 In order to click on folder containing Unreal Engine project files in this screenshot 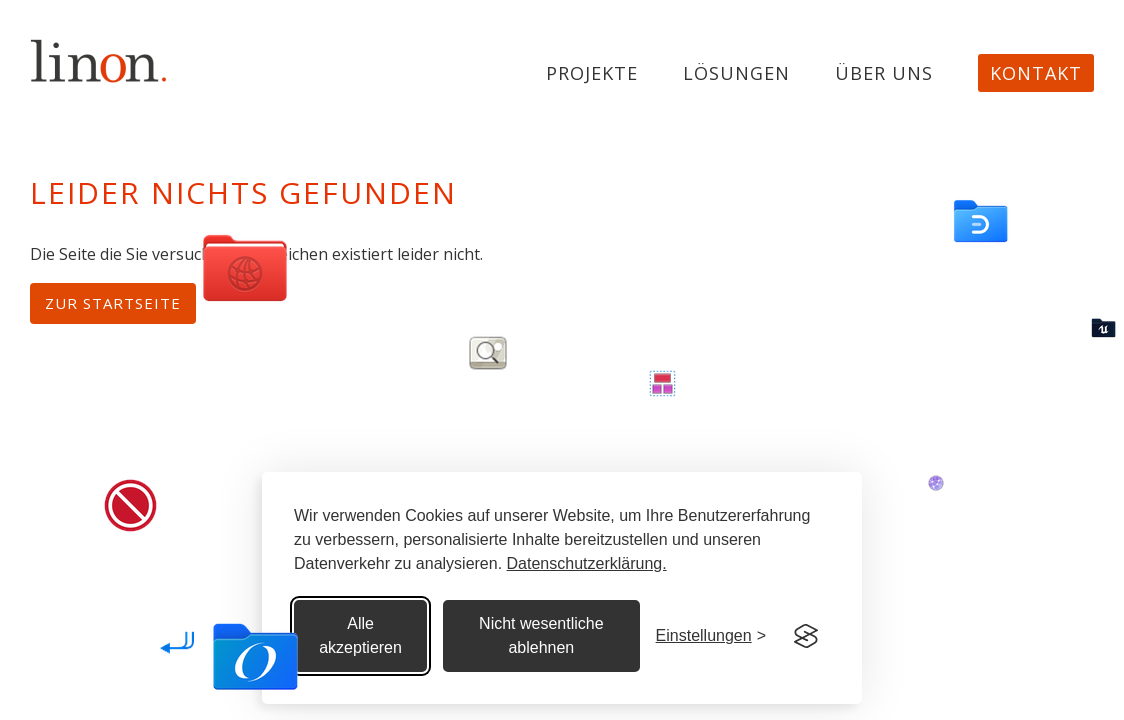, I will do `click(1103, 328)`.